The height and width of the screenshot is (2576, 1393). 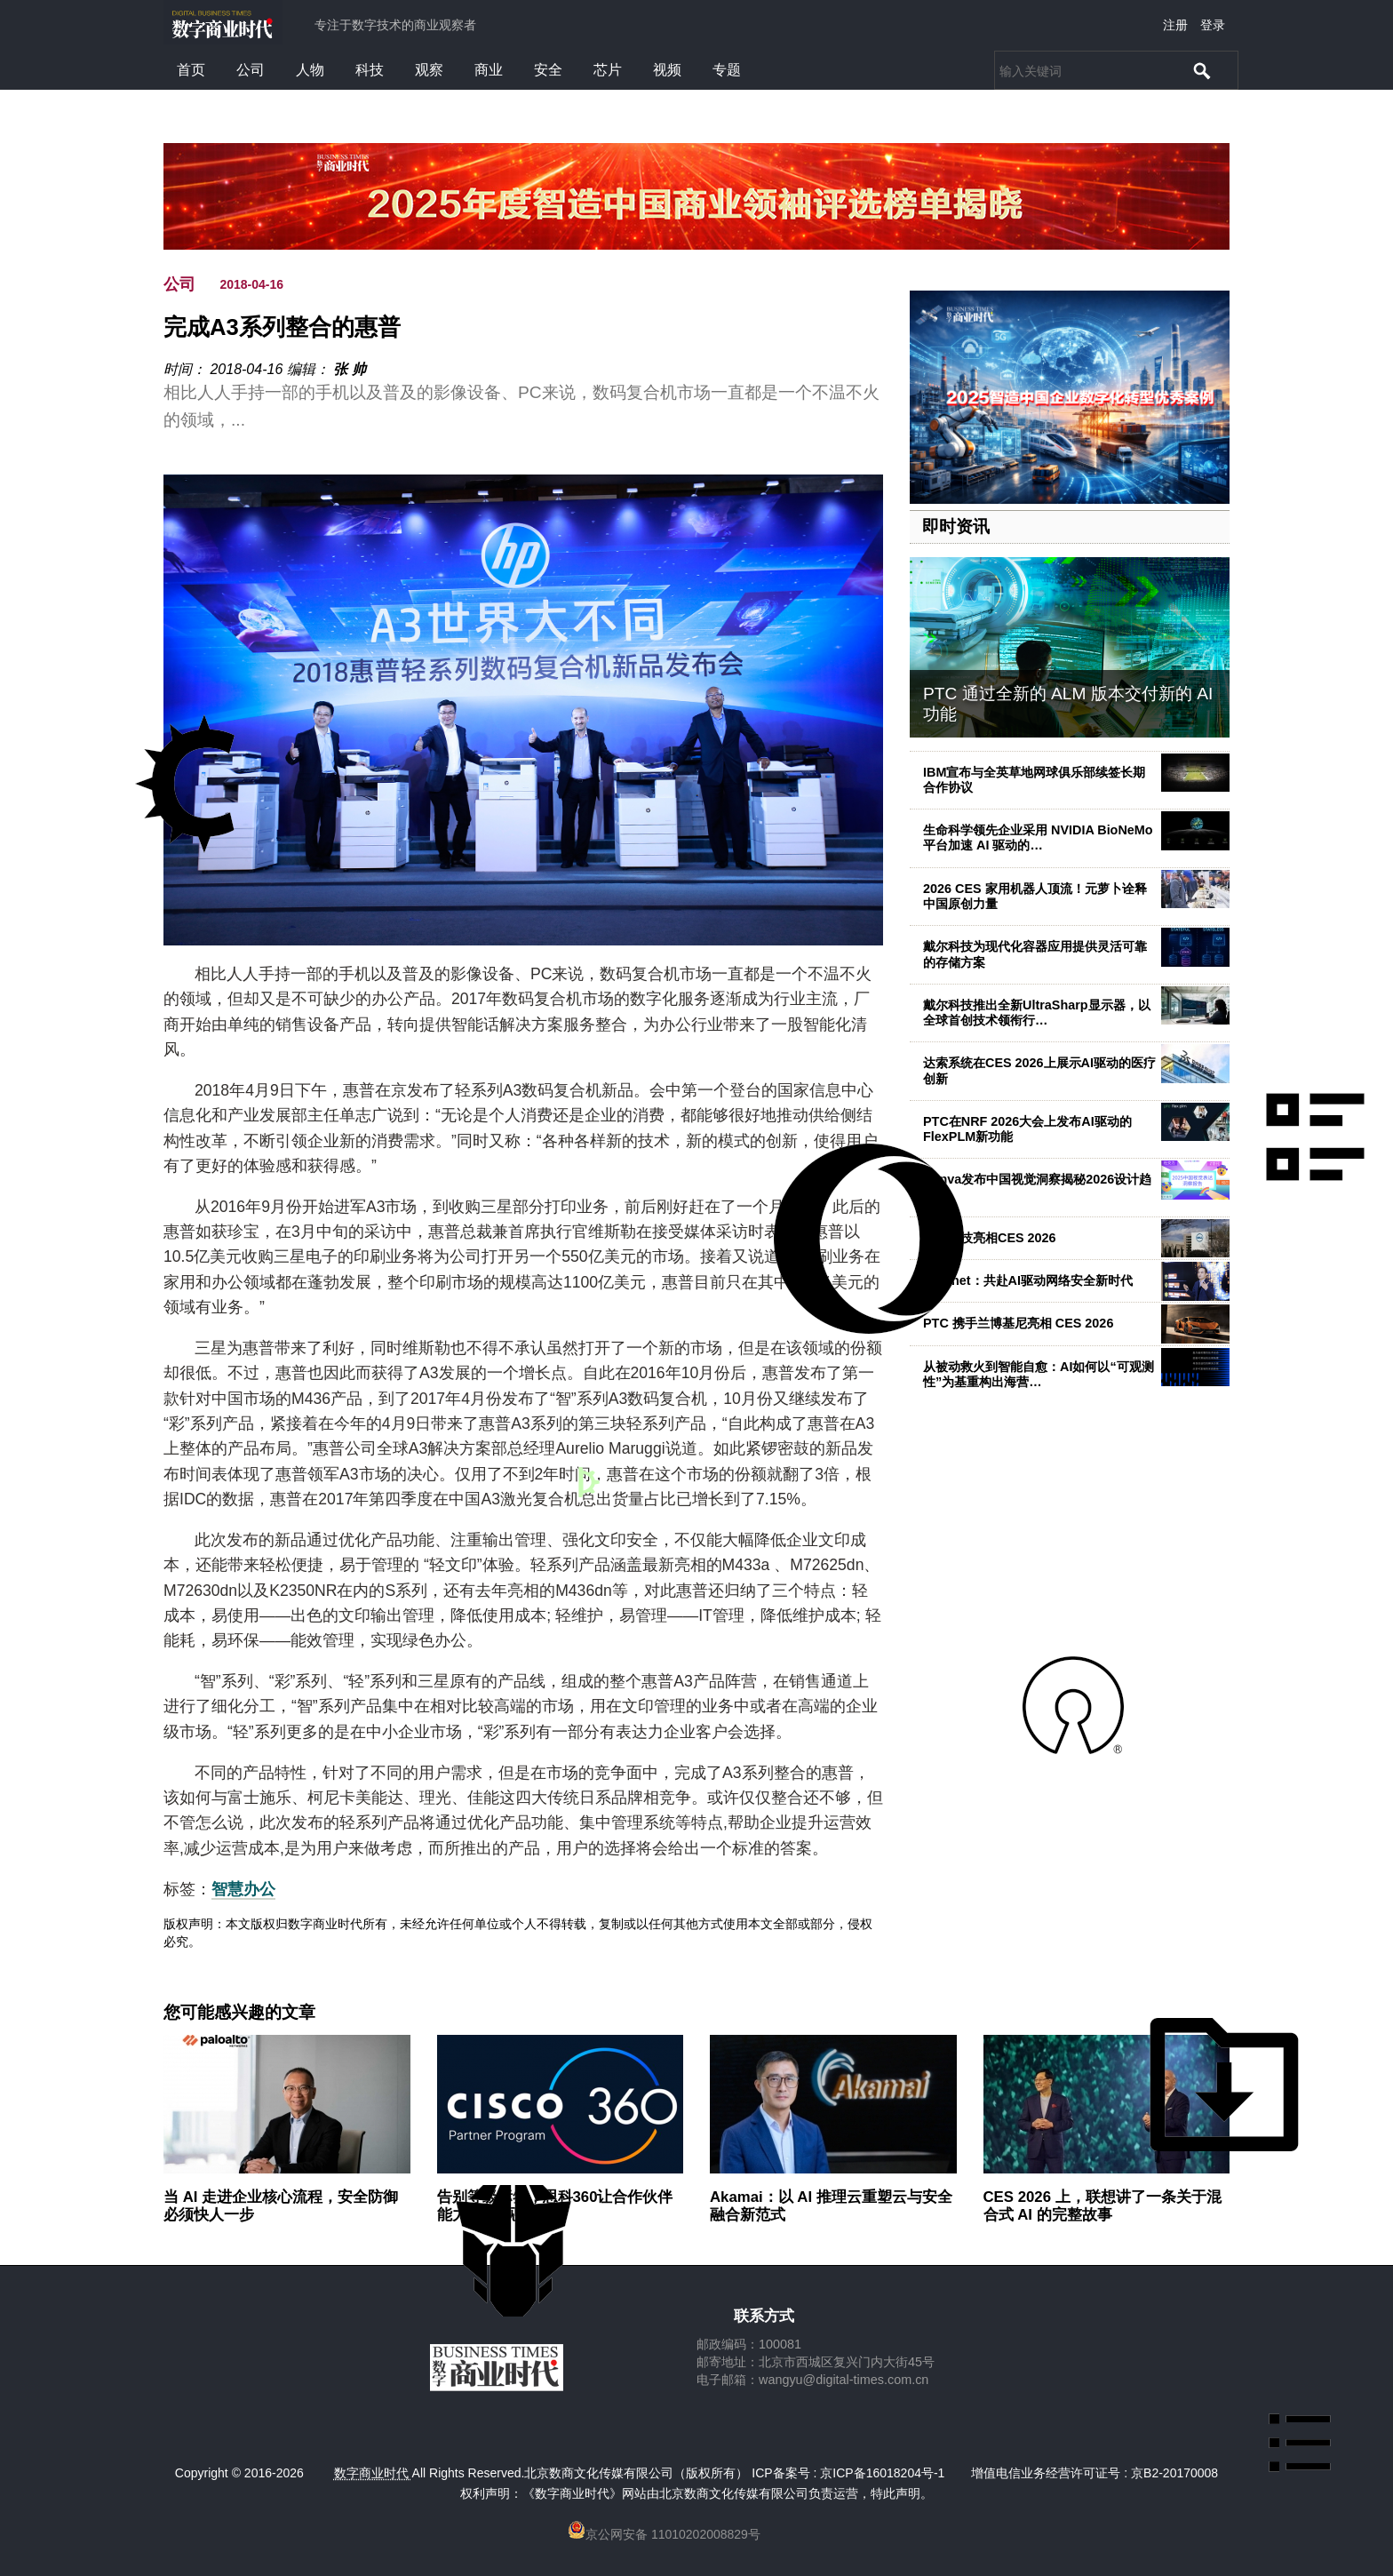 I want to click on view completed tasks in a checklist, so click(x=1315, y=1136).